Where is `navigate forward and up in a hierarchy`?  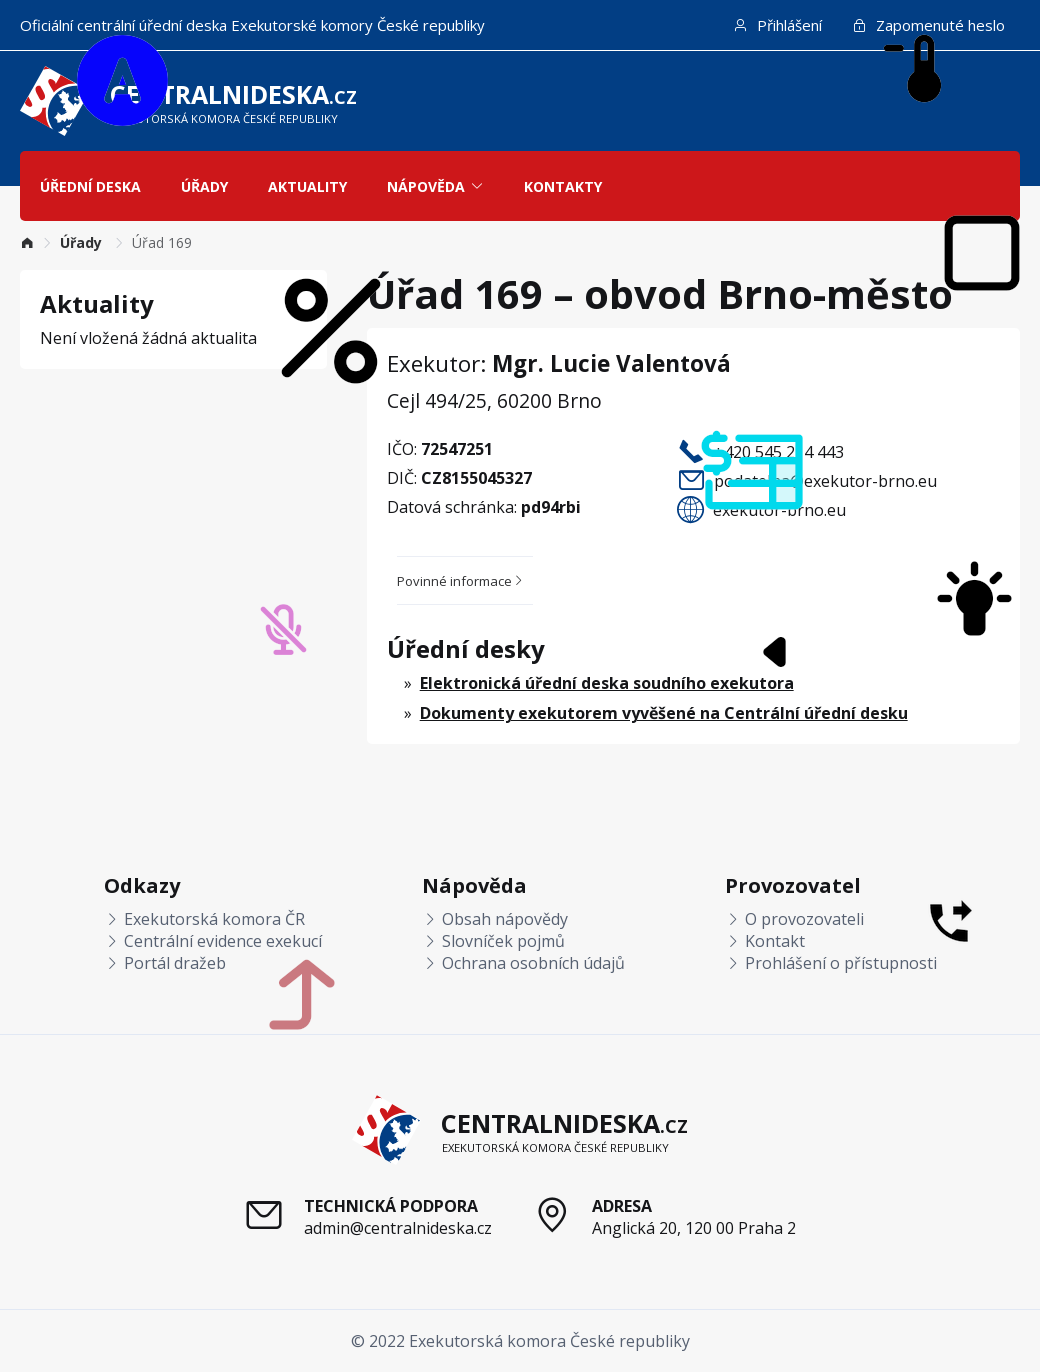
navigate forward and up in a hierarchy is located at coordinates (302, 997).